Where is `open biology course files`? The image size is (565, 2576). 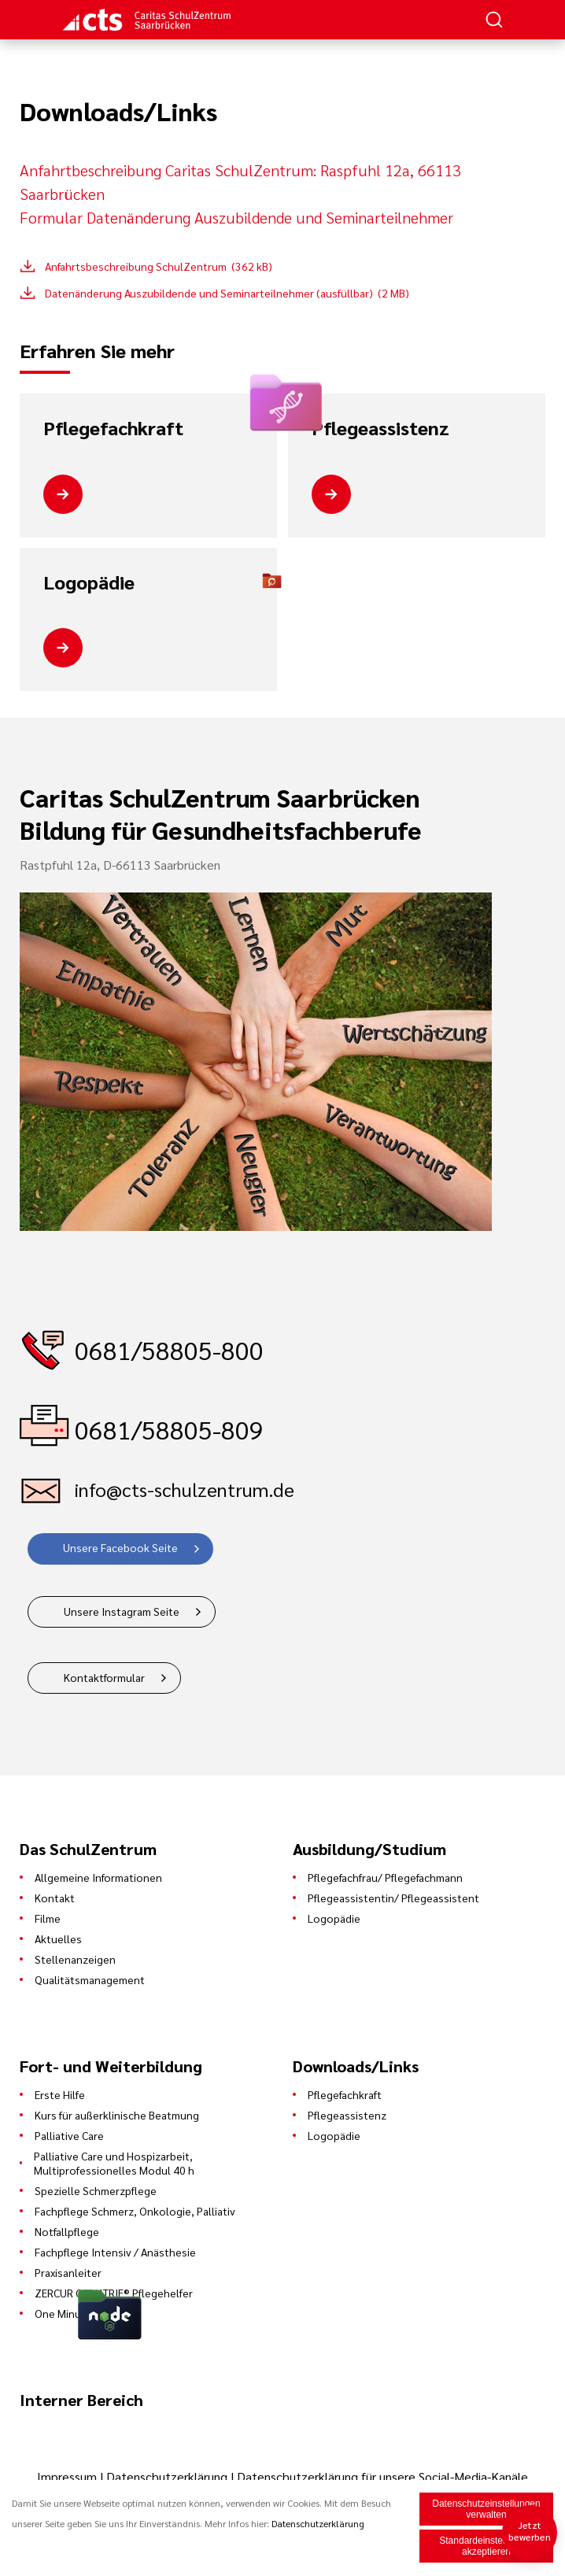 open biology course files is located at coordinates (286, 405).